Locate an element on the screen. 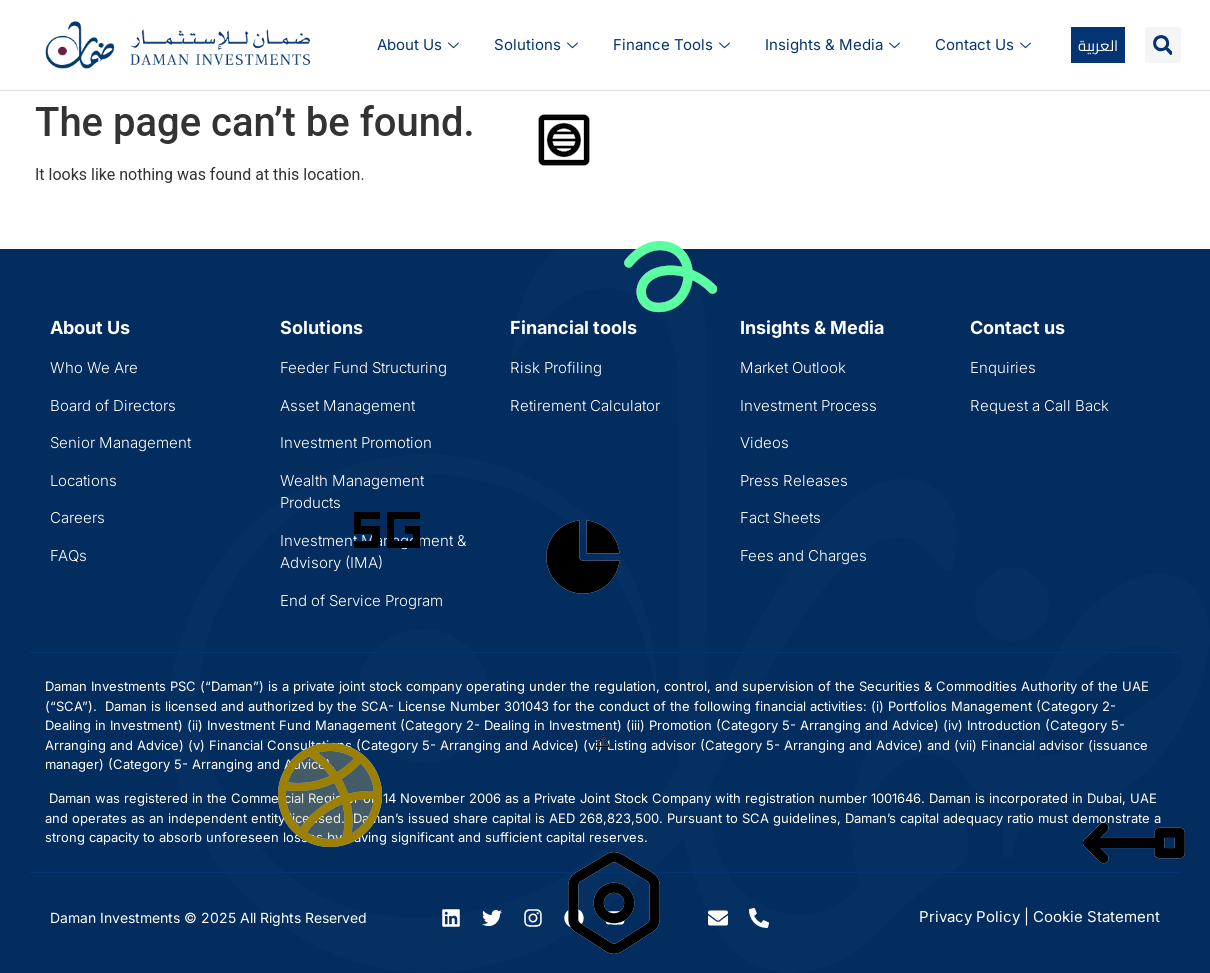 The image size is (1210, 973). freehand drawing or sketch tool is located at coordinates (667, 276).